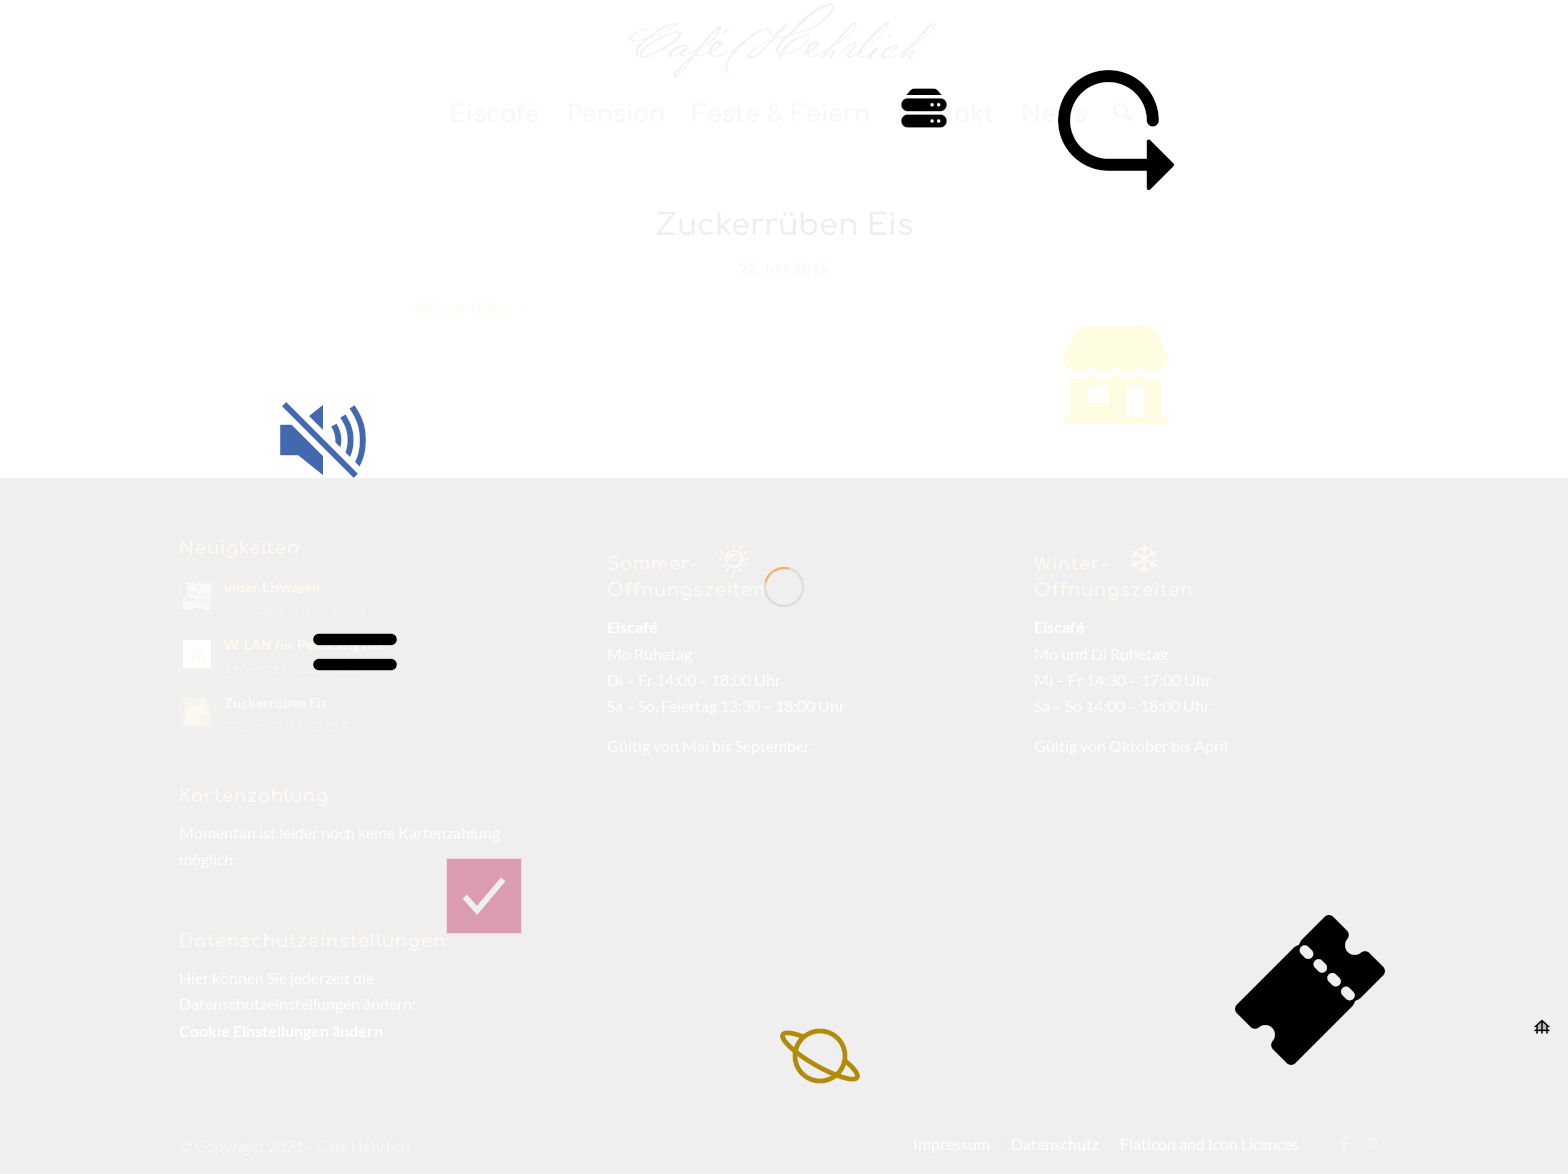 The image size is (1568, 1174). What do you see at coordinates (1310, 990) in the screenshot?
I see `view your tickets or passes` at bounding box center [1310, 990].